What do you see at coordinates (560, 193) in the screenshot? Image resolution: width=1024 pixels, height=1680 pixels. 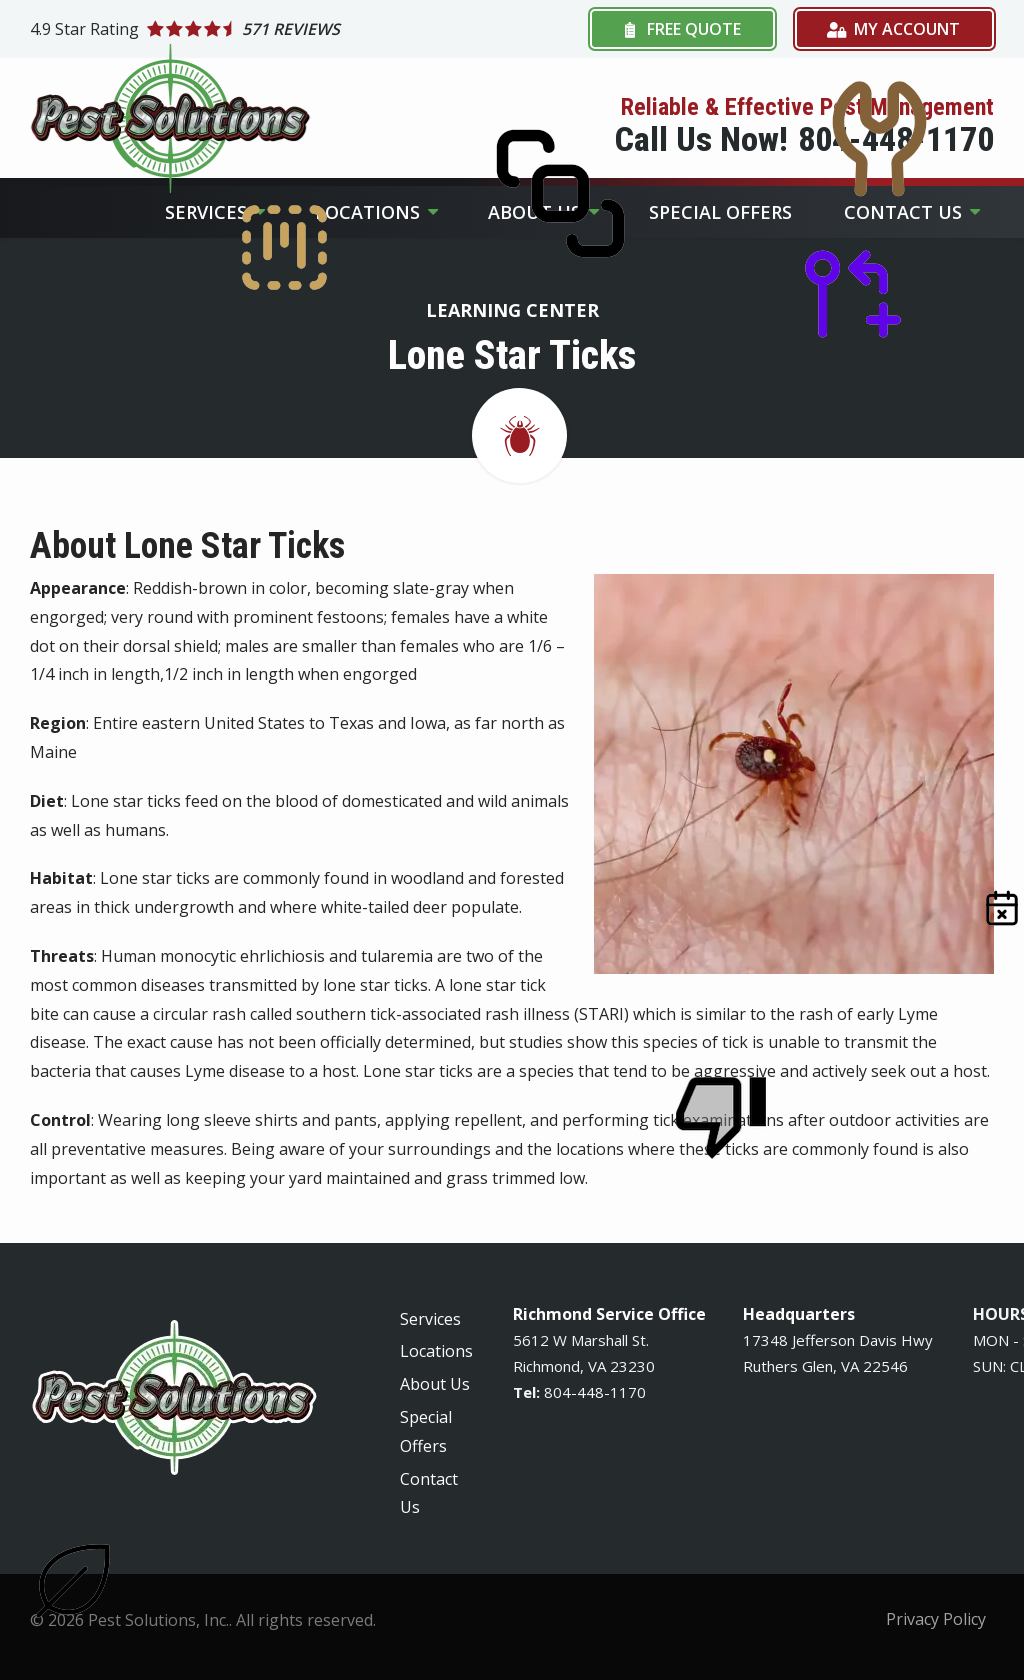 I see `bring selected layer to front` at bounding box center [560, 193].